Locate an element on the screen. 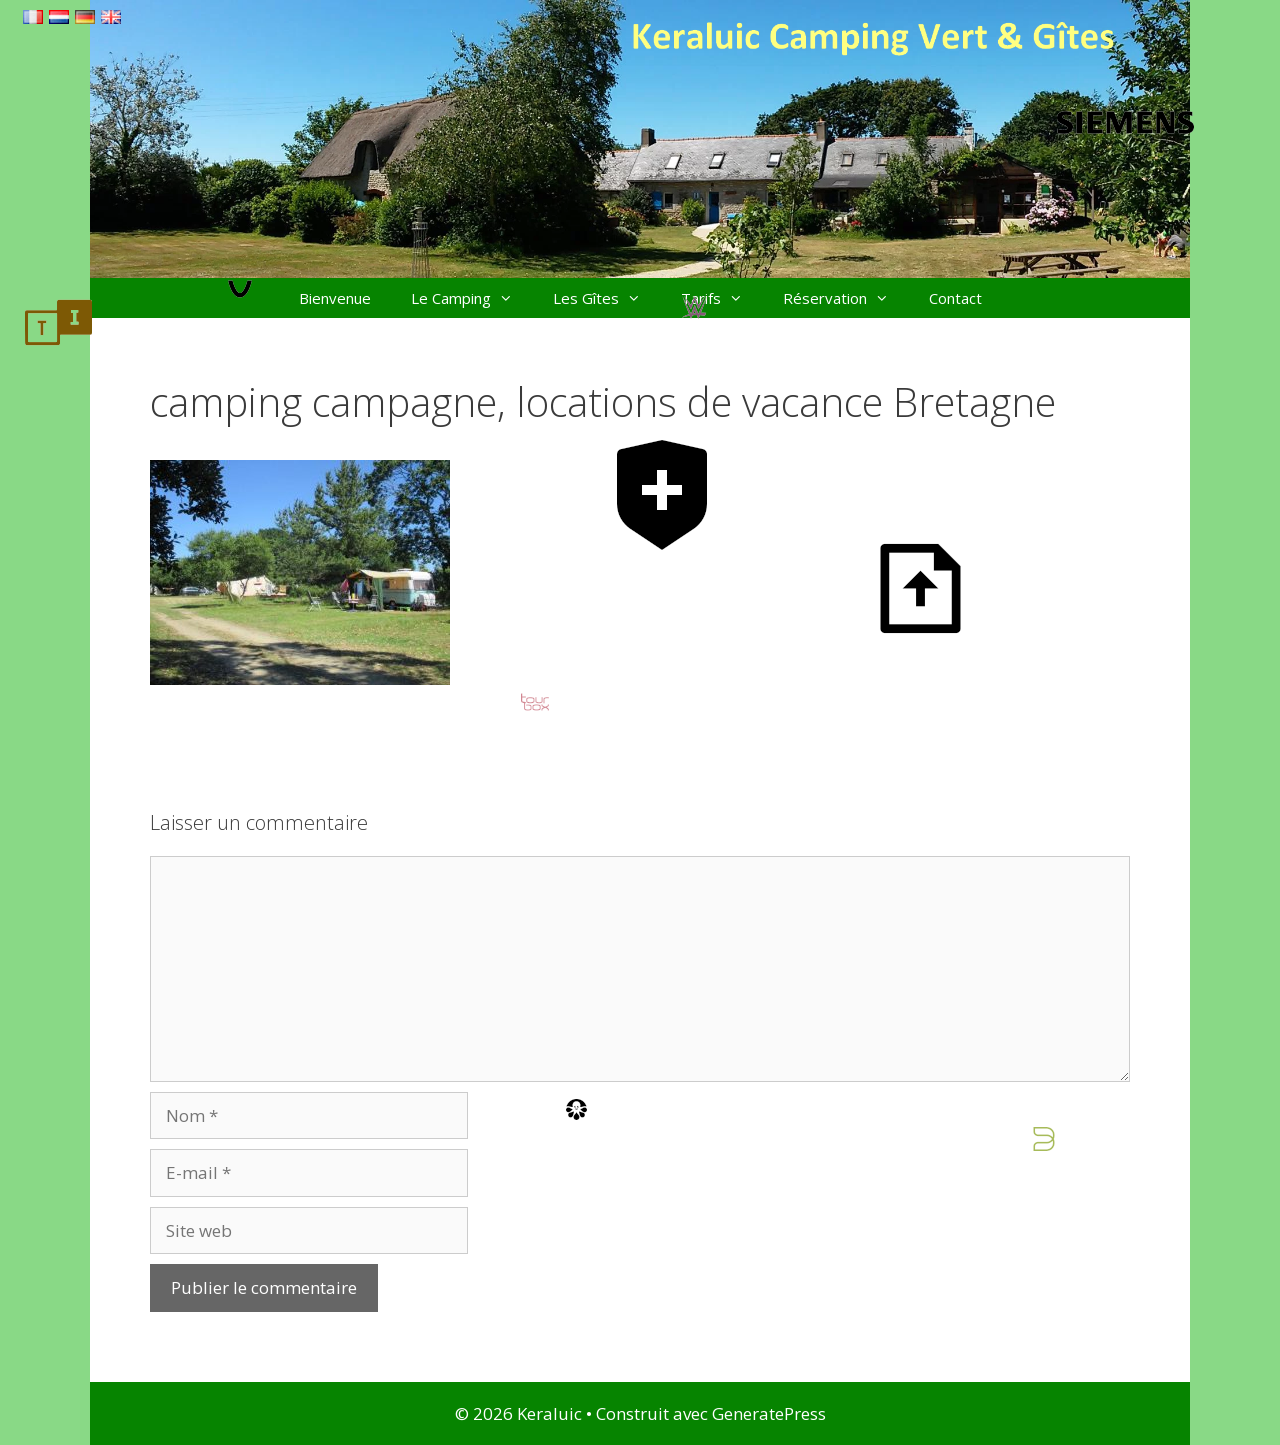 This screenshot has height=1445, width=1280. Siemens company logo is located at coordinates (1125, 122).